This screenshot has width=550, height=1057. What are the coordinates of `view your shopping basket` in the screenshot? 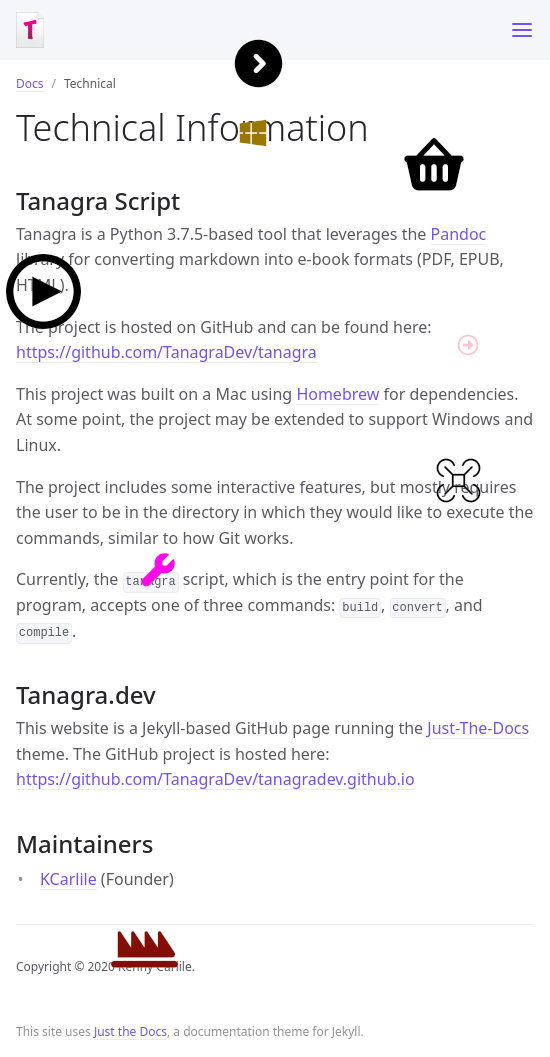 It's located at (434, 166).